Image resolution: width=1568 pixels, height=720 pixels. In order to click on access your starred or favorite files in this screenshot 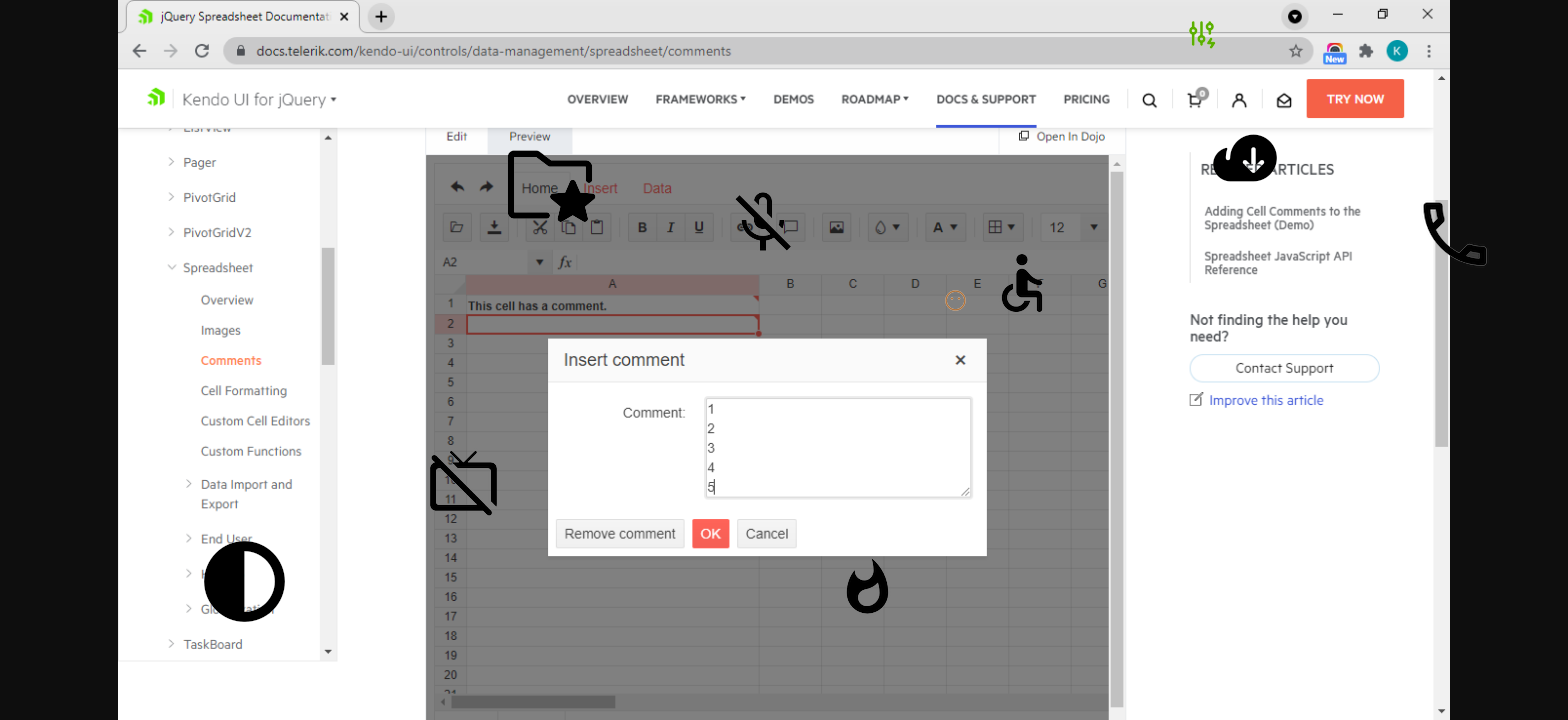, I will do `click(550, 183)`.